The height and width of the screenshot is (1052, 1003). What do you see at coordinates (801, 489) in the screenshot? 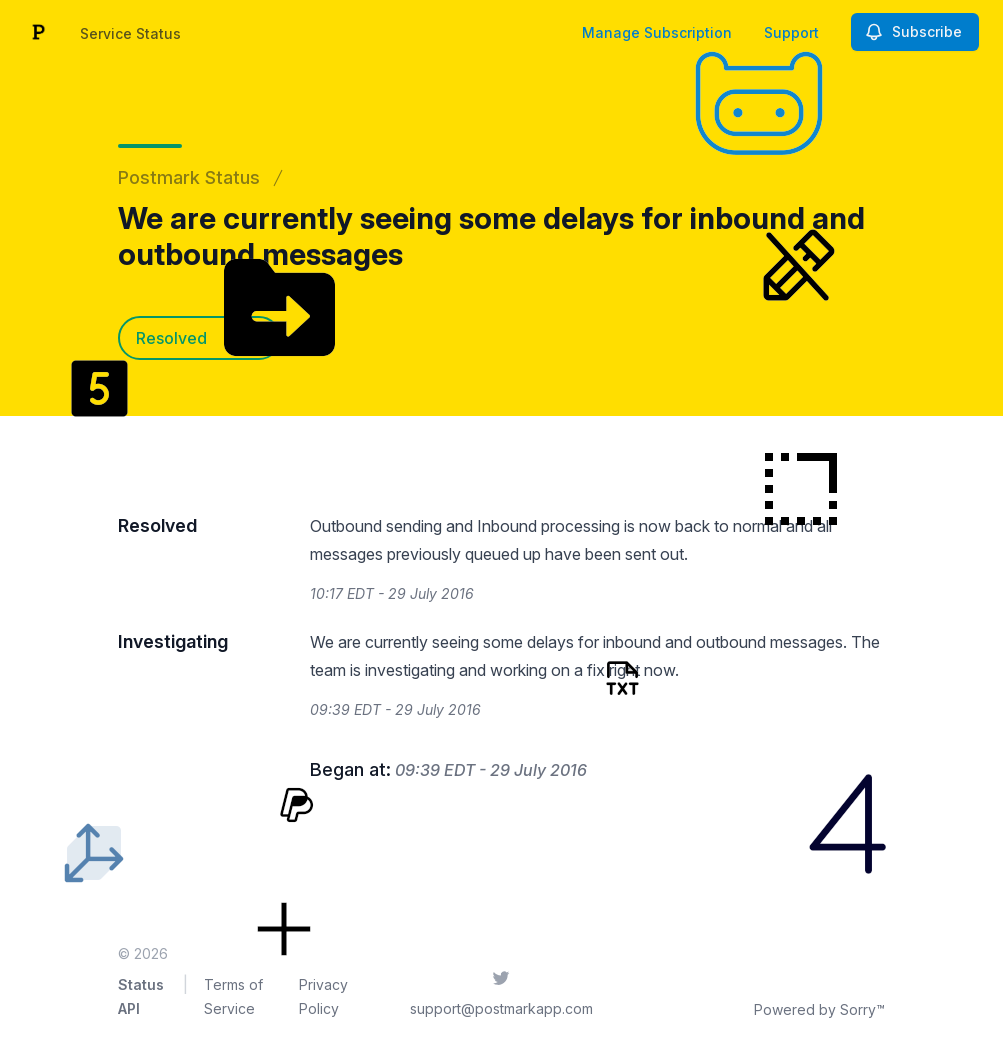
I see `adjust corner radius of a shape or element` at bounding box center [801, 489].